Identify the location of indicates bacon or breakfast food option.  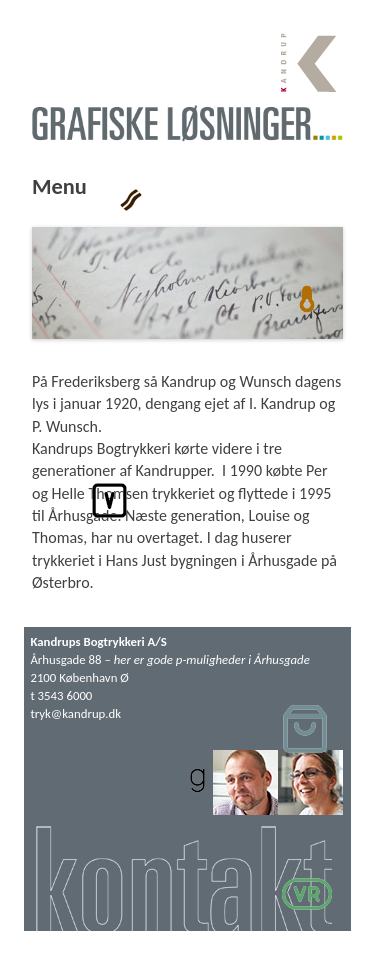
(131, 200).